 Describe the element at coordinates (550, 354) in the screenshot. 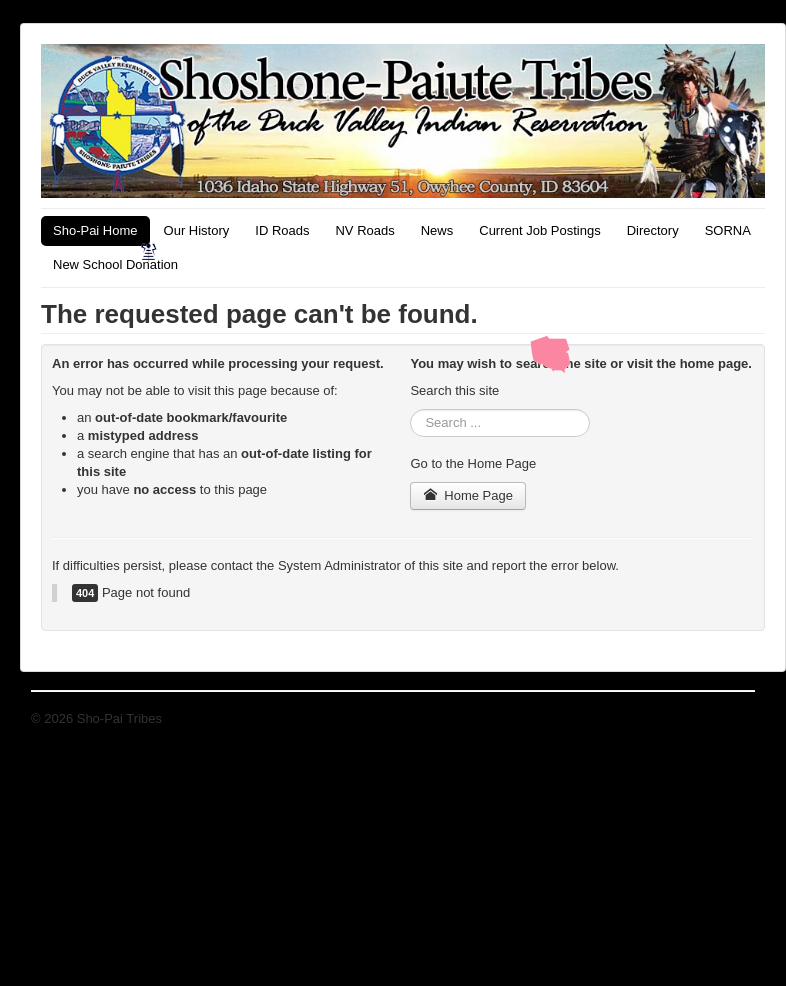

I see `select Poland as your country or region` at that location.